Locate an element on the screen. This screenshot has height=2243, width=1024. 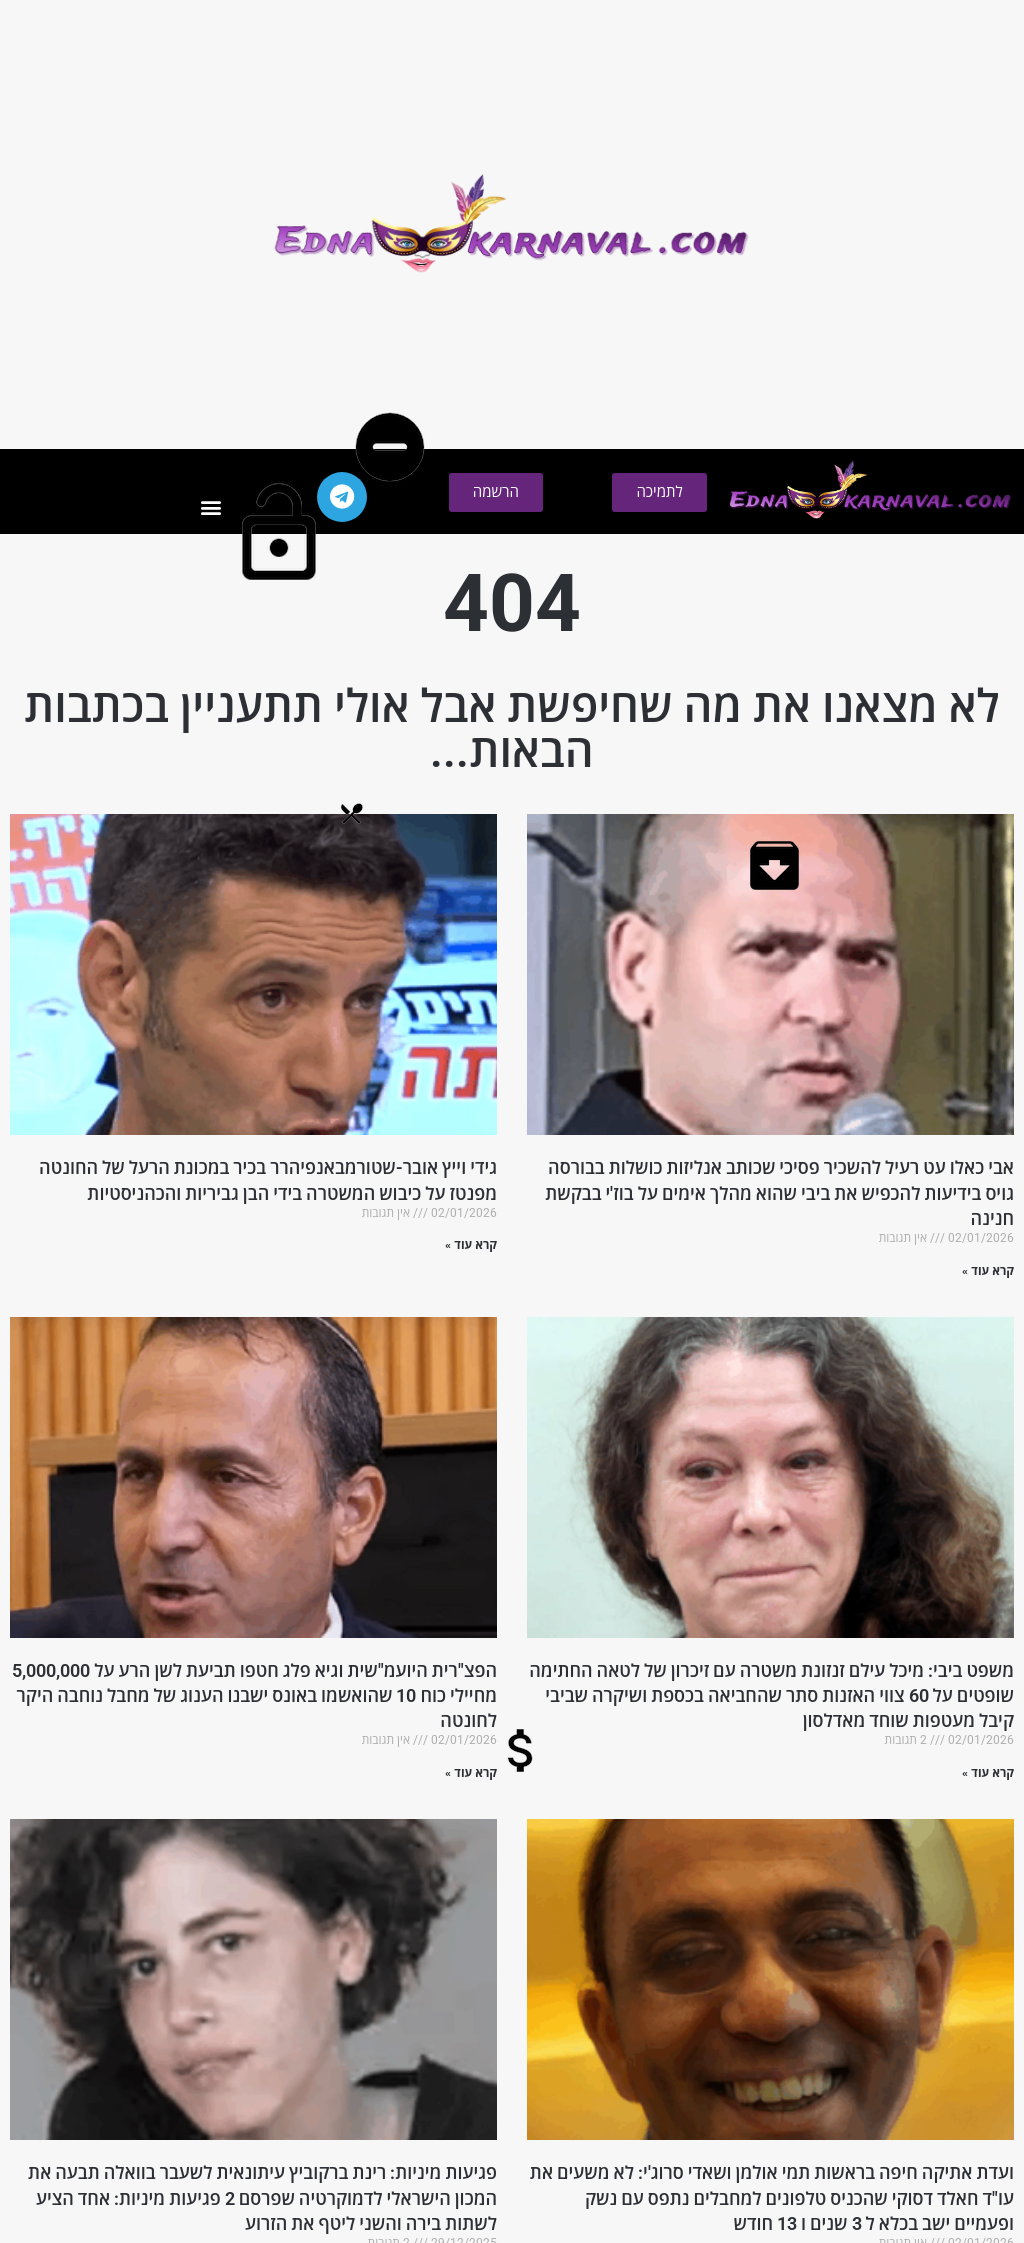
view pricing or payment details is located at coordinates (521, 1750).